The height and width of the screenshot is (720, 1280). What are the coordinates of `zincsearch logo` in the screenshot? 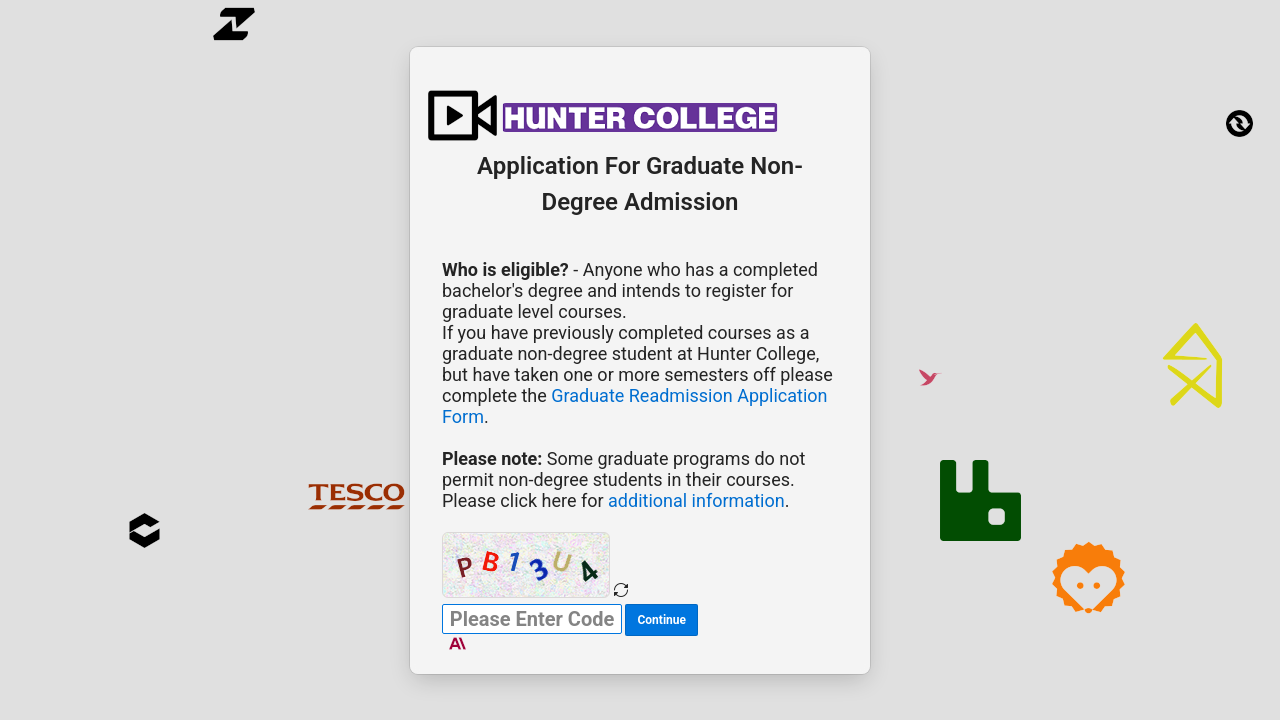 It's located at (234, 24).